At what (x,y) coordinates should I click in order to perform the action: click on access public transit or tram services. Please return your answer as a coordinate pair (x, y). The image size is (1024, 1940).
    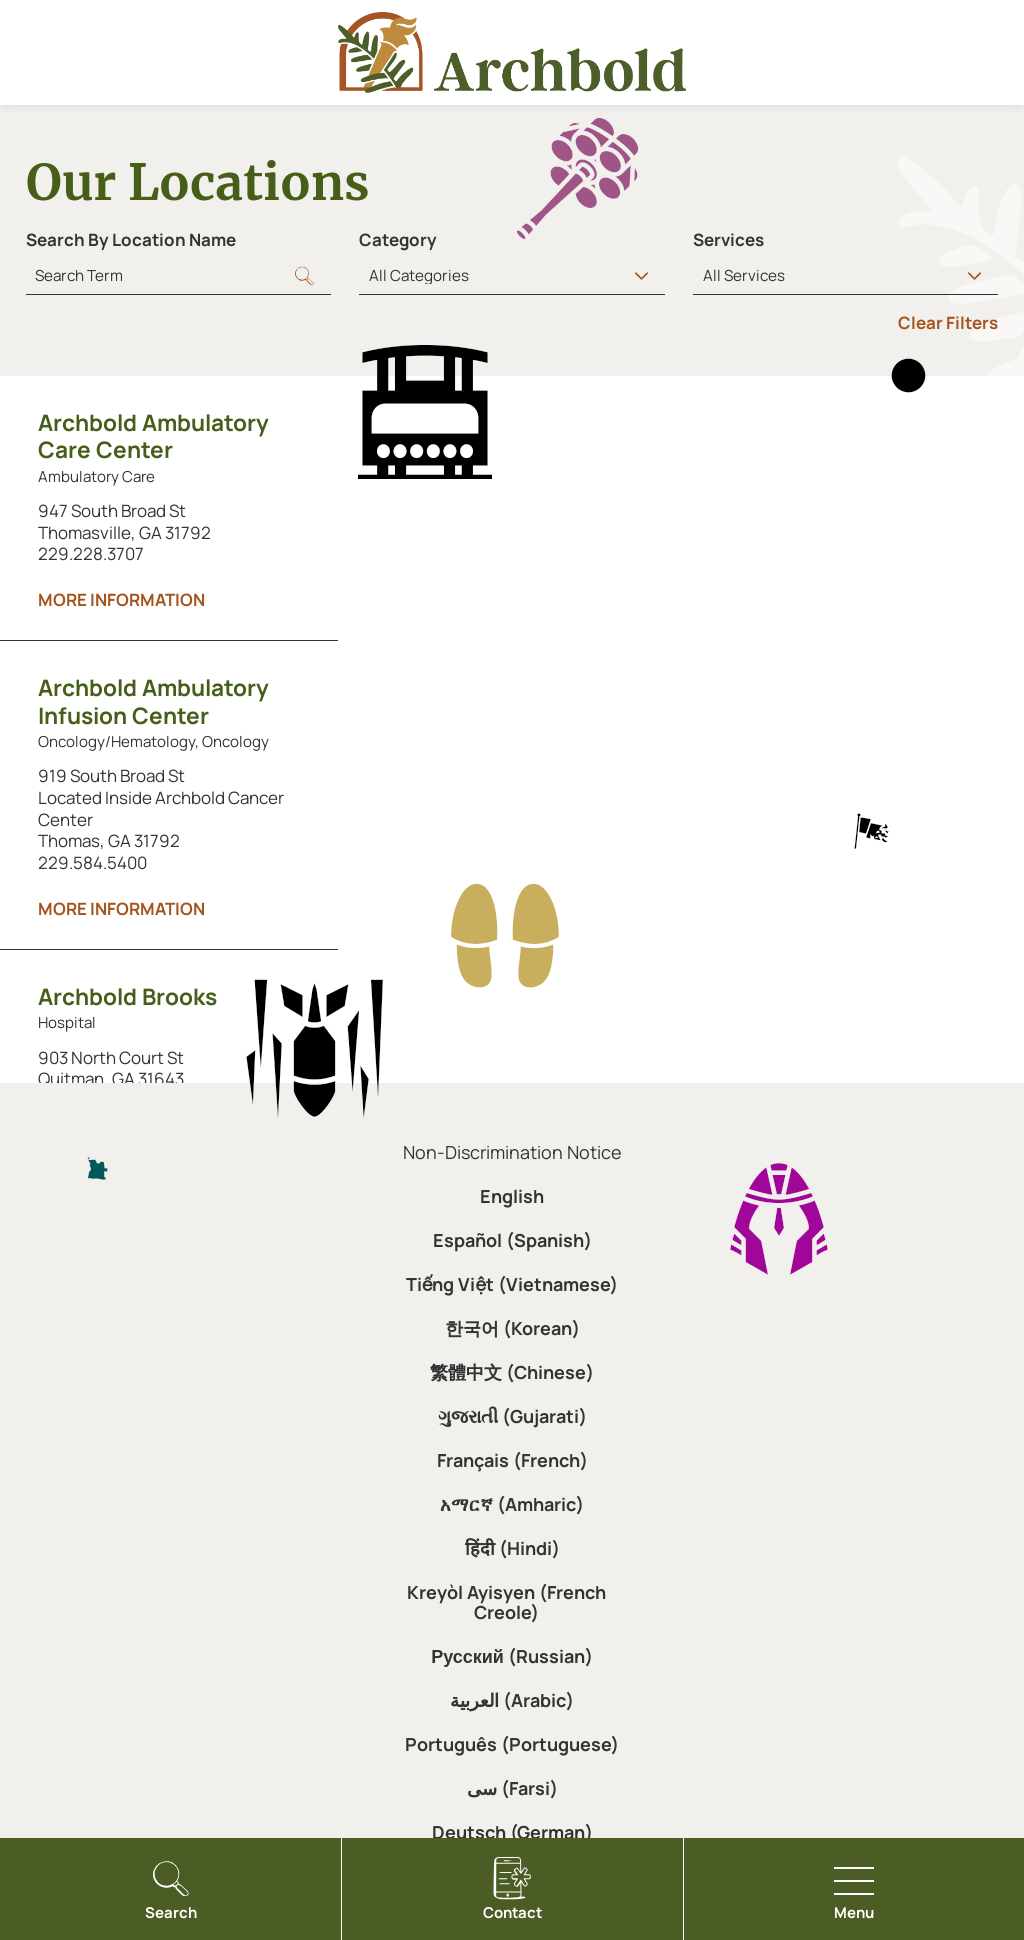
    Looking at the image, I should click on (425, 412).